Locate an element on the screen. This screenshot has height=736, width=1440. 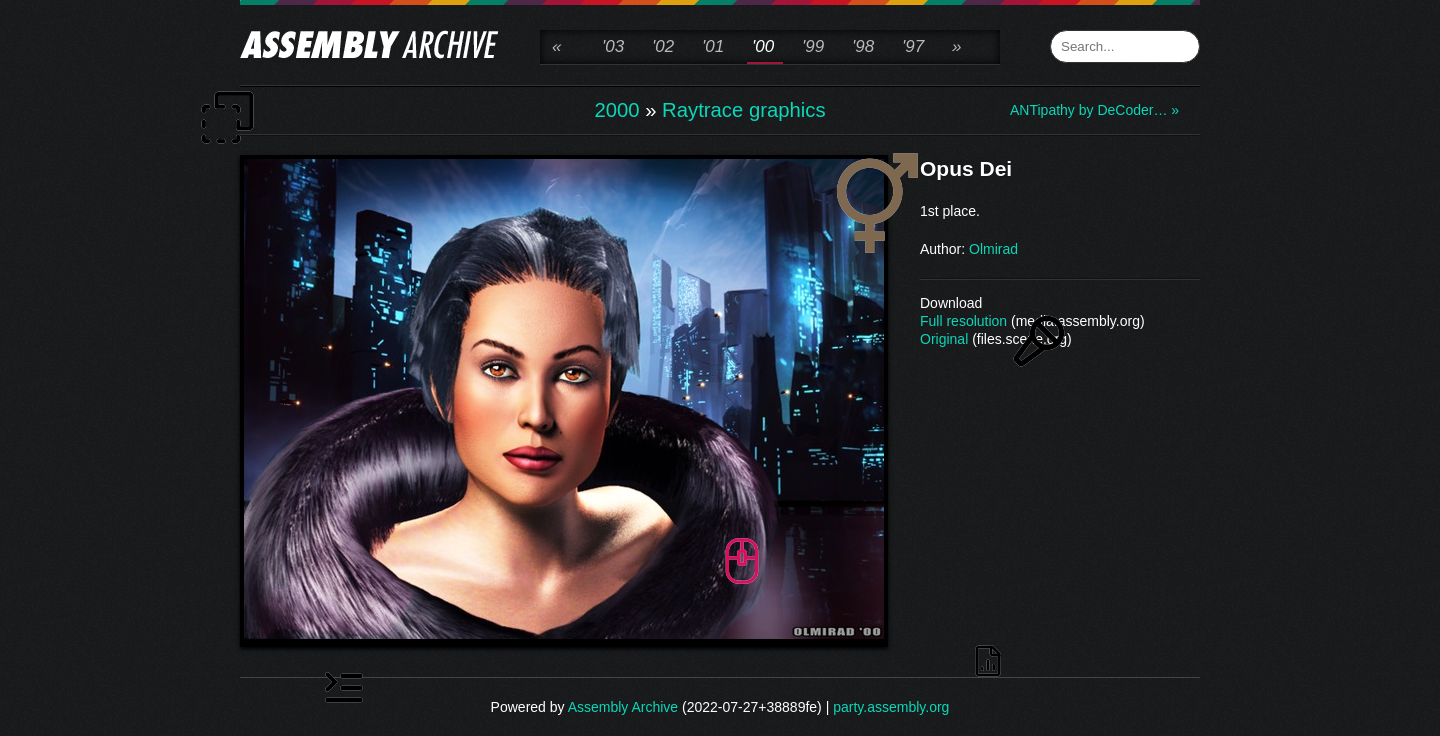
view report or analytics file is located at coordinates (988, 661).